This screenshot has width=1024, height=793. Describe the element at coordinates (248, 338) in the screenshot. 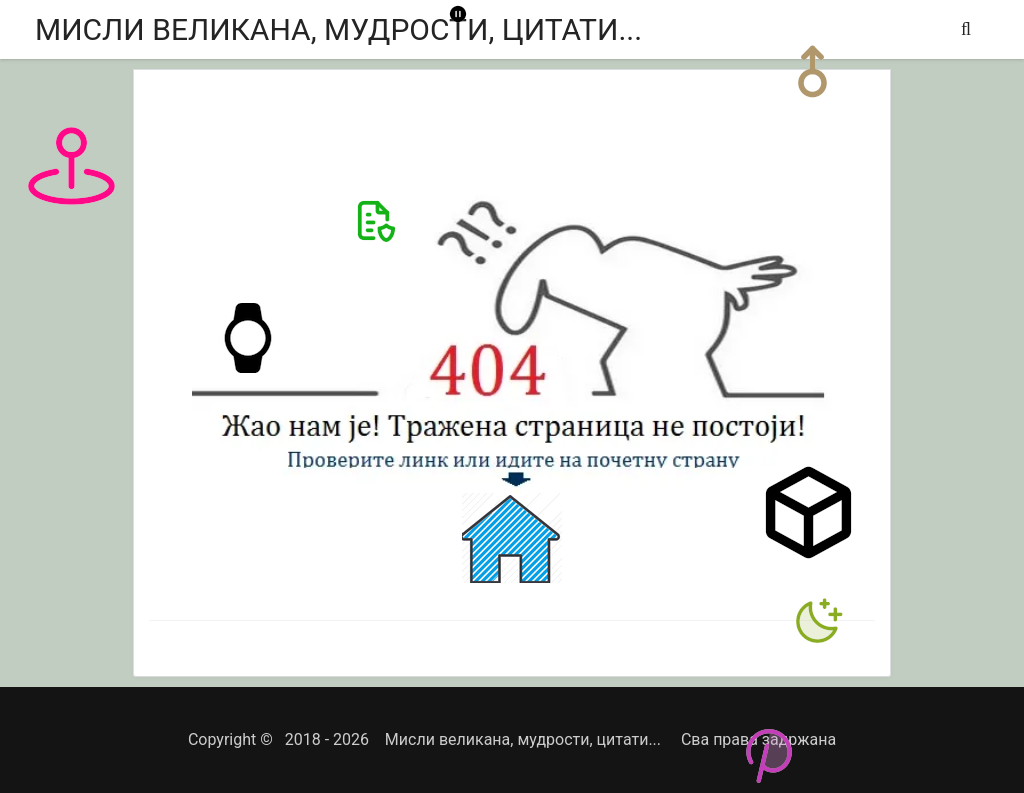

I see `access smartwatch settings or pairing` at that location.